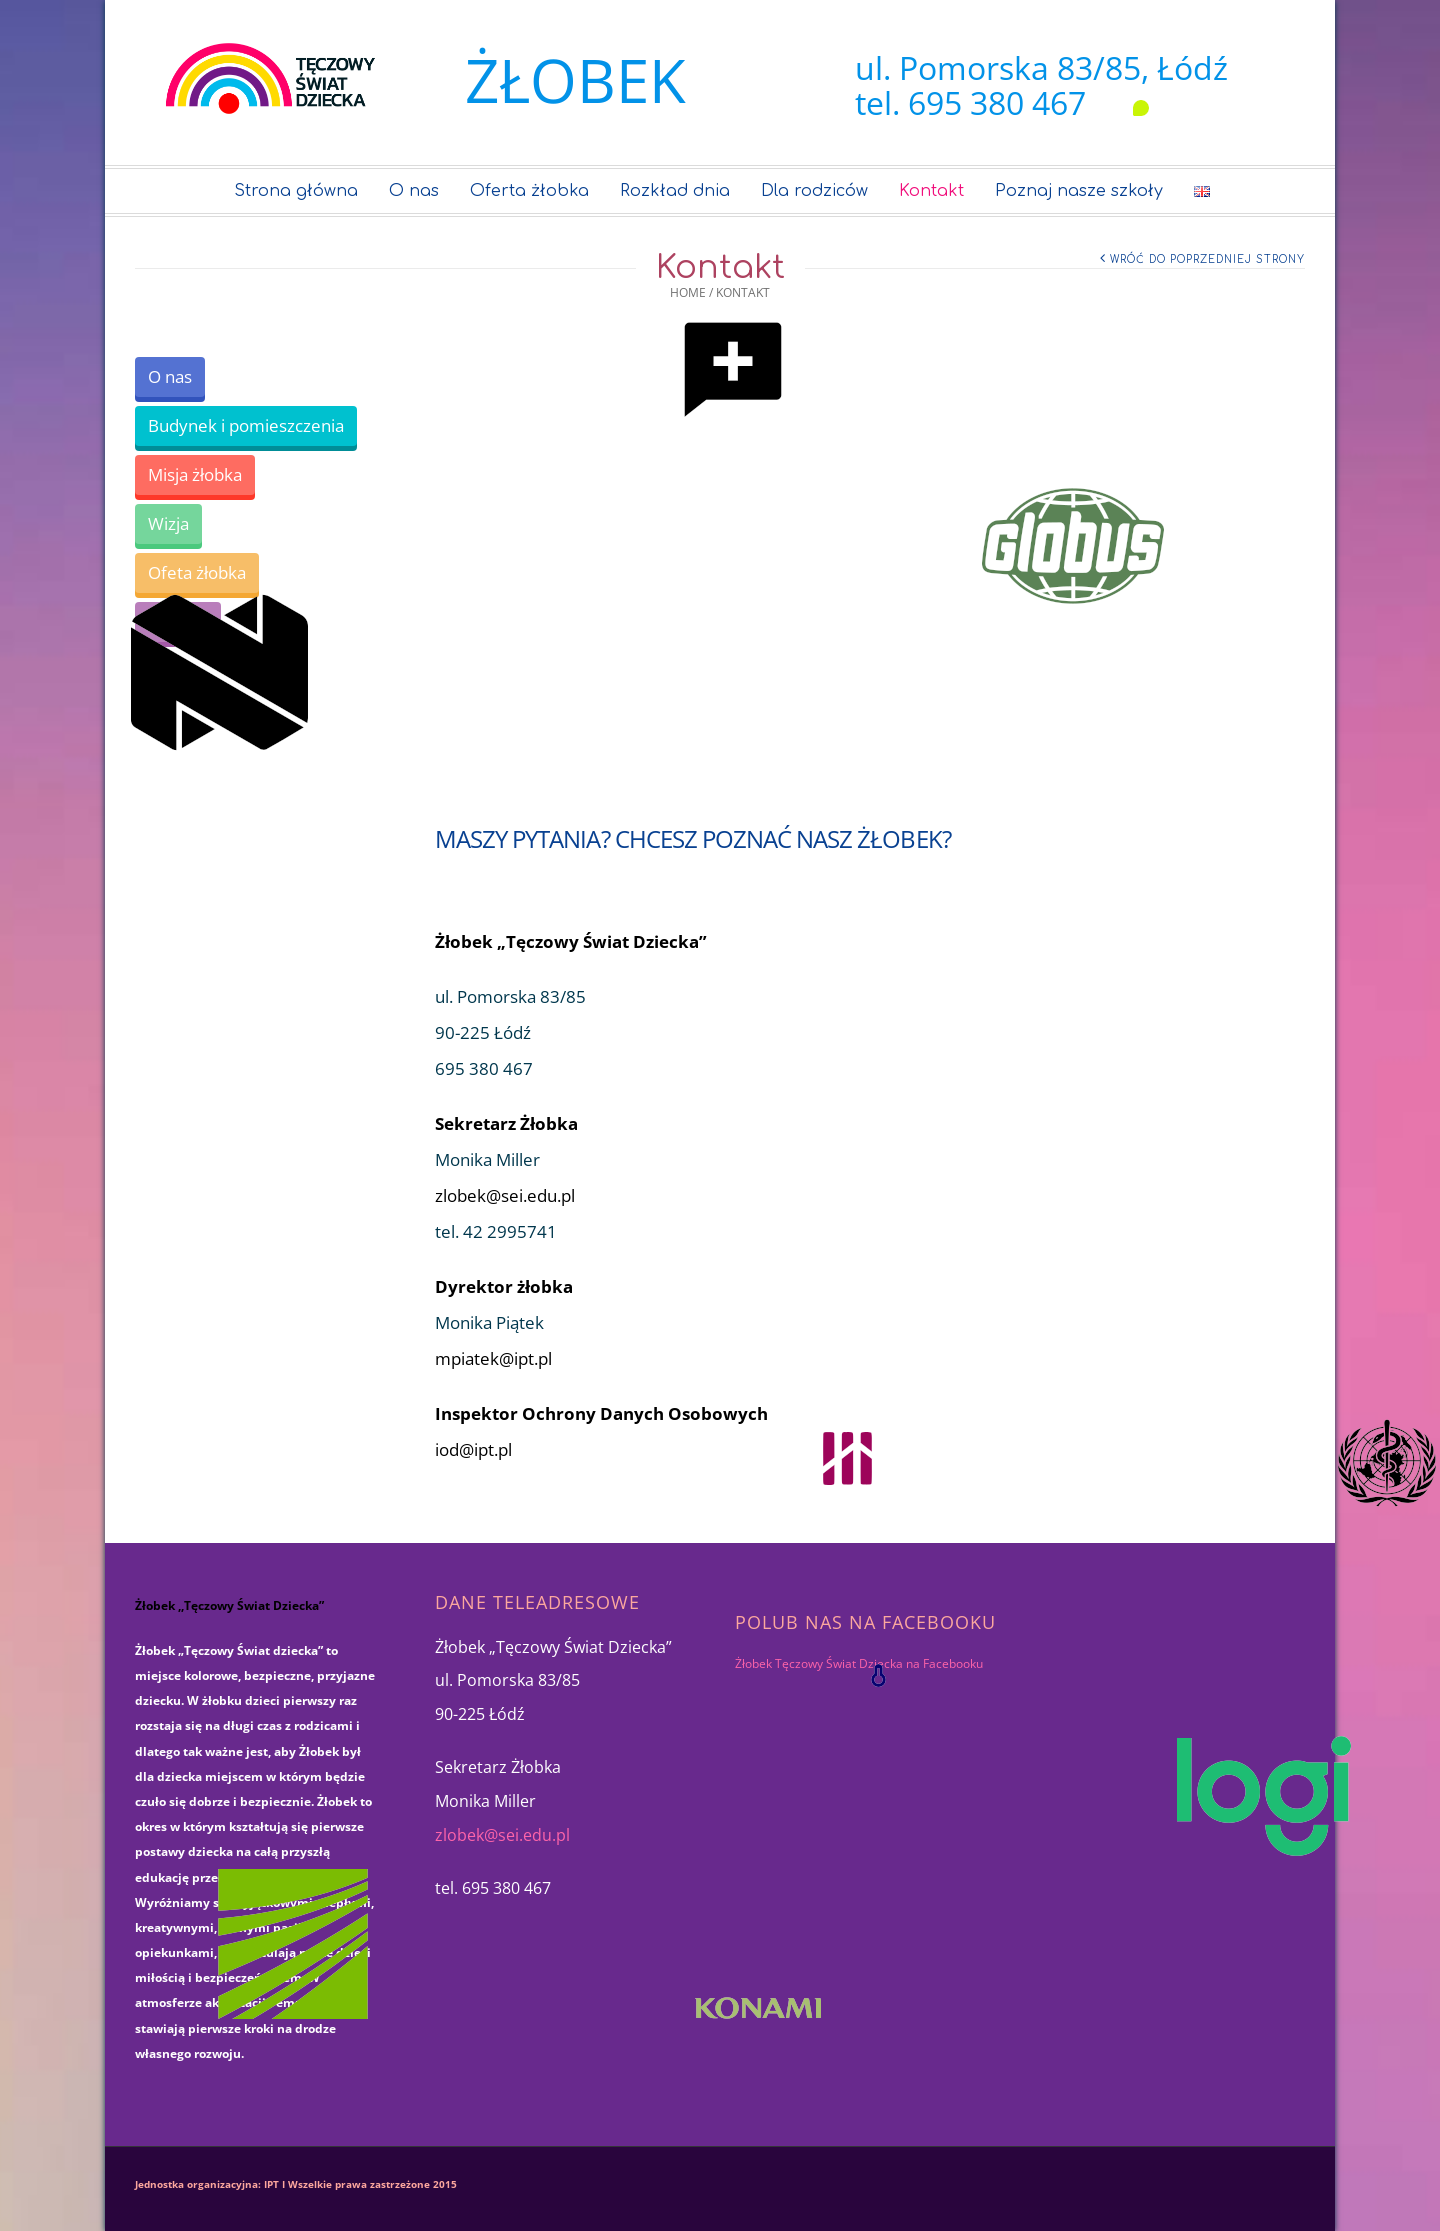 Image resolution: width=1440 pixels, height=2231 pixels. What do you see at coordinates (219, 672) in the screenshot?
I see `nordic semiconductor company logo` at bounding box center [219, 672].